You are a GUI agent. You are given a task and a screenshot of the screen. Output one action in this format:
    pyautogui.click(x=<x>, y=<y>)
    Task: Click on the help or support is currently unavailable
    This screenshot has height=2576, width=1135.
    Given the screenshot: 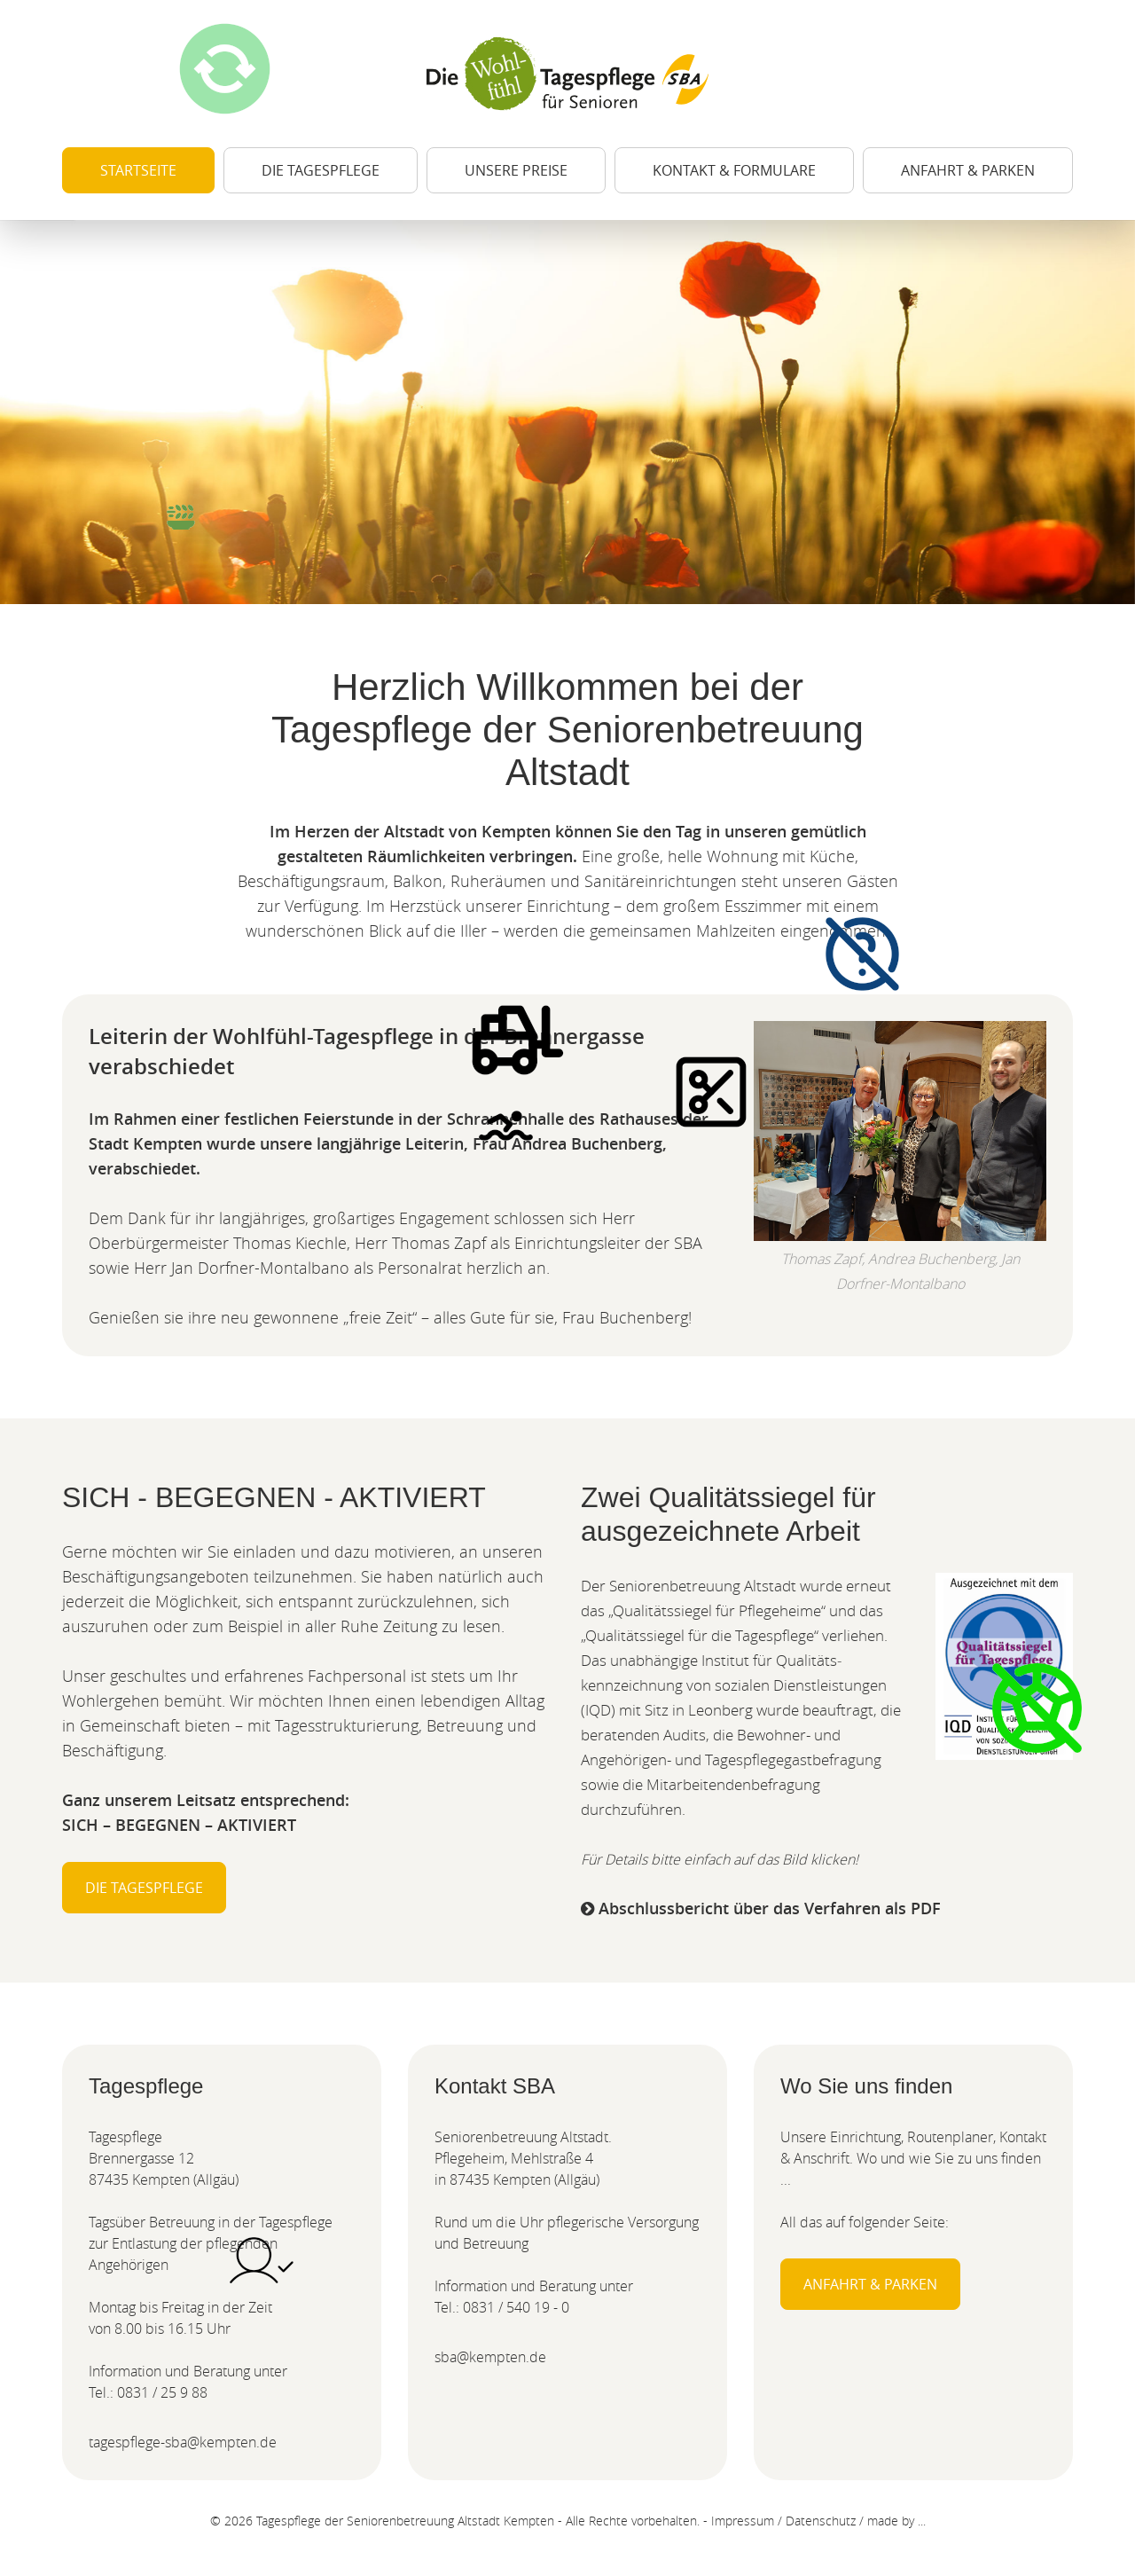 What is the action you would take?
    pyautogui.click(x=862, y=954)
    